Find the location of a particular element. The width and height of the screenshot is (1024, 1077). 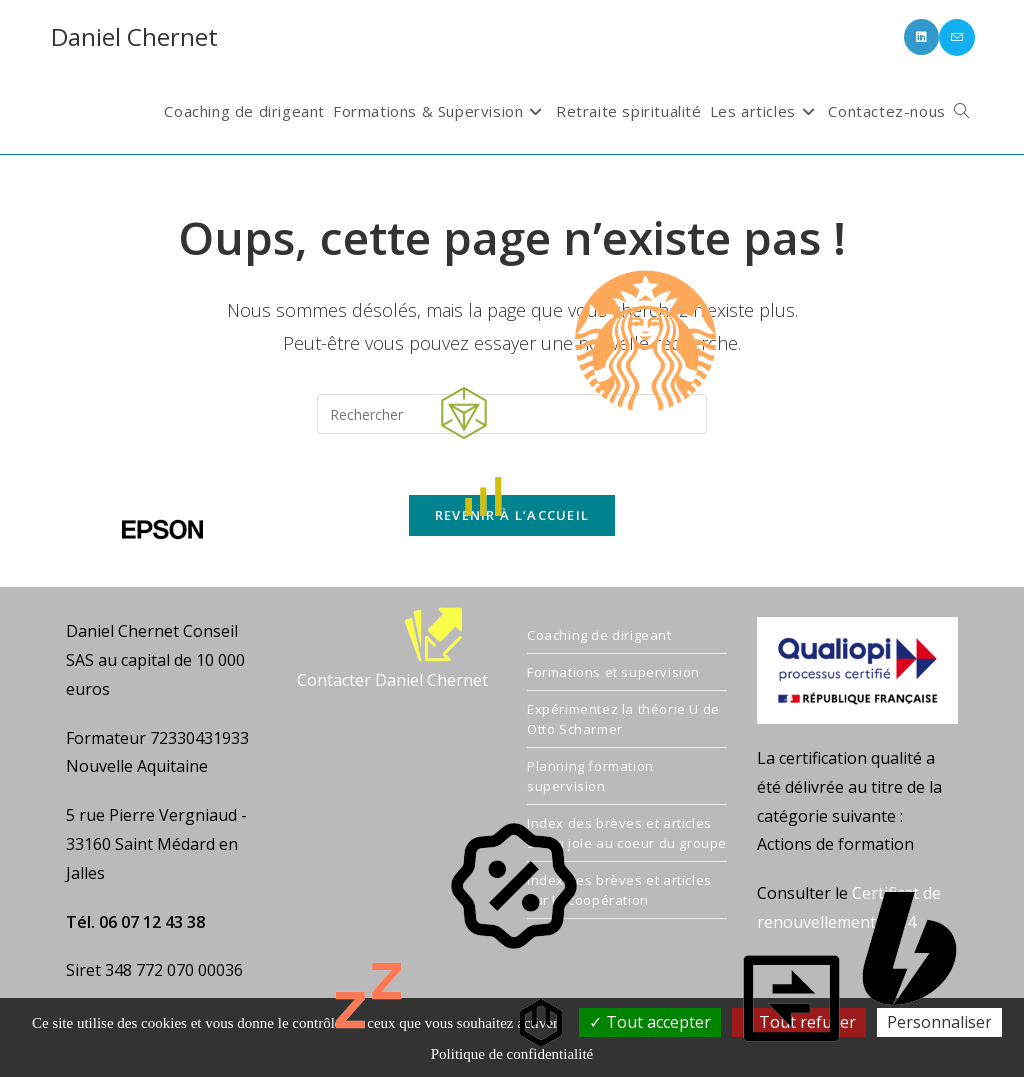

indicates sleep or rest mode is located at coordinates (368, 995).